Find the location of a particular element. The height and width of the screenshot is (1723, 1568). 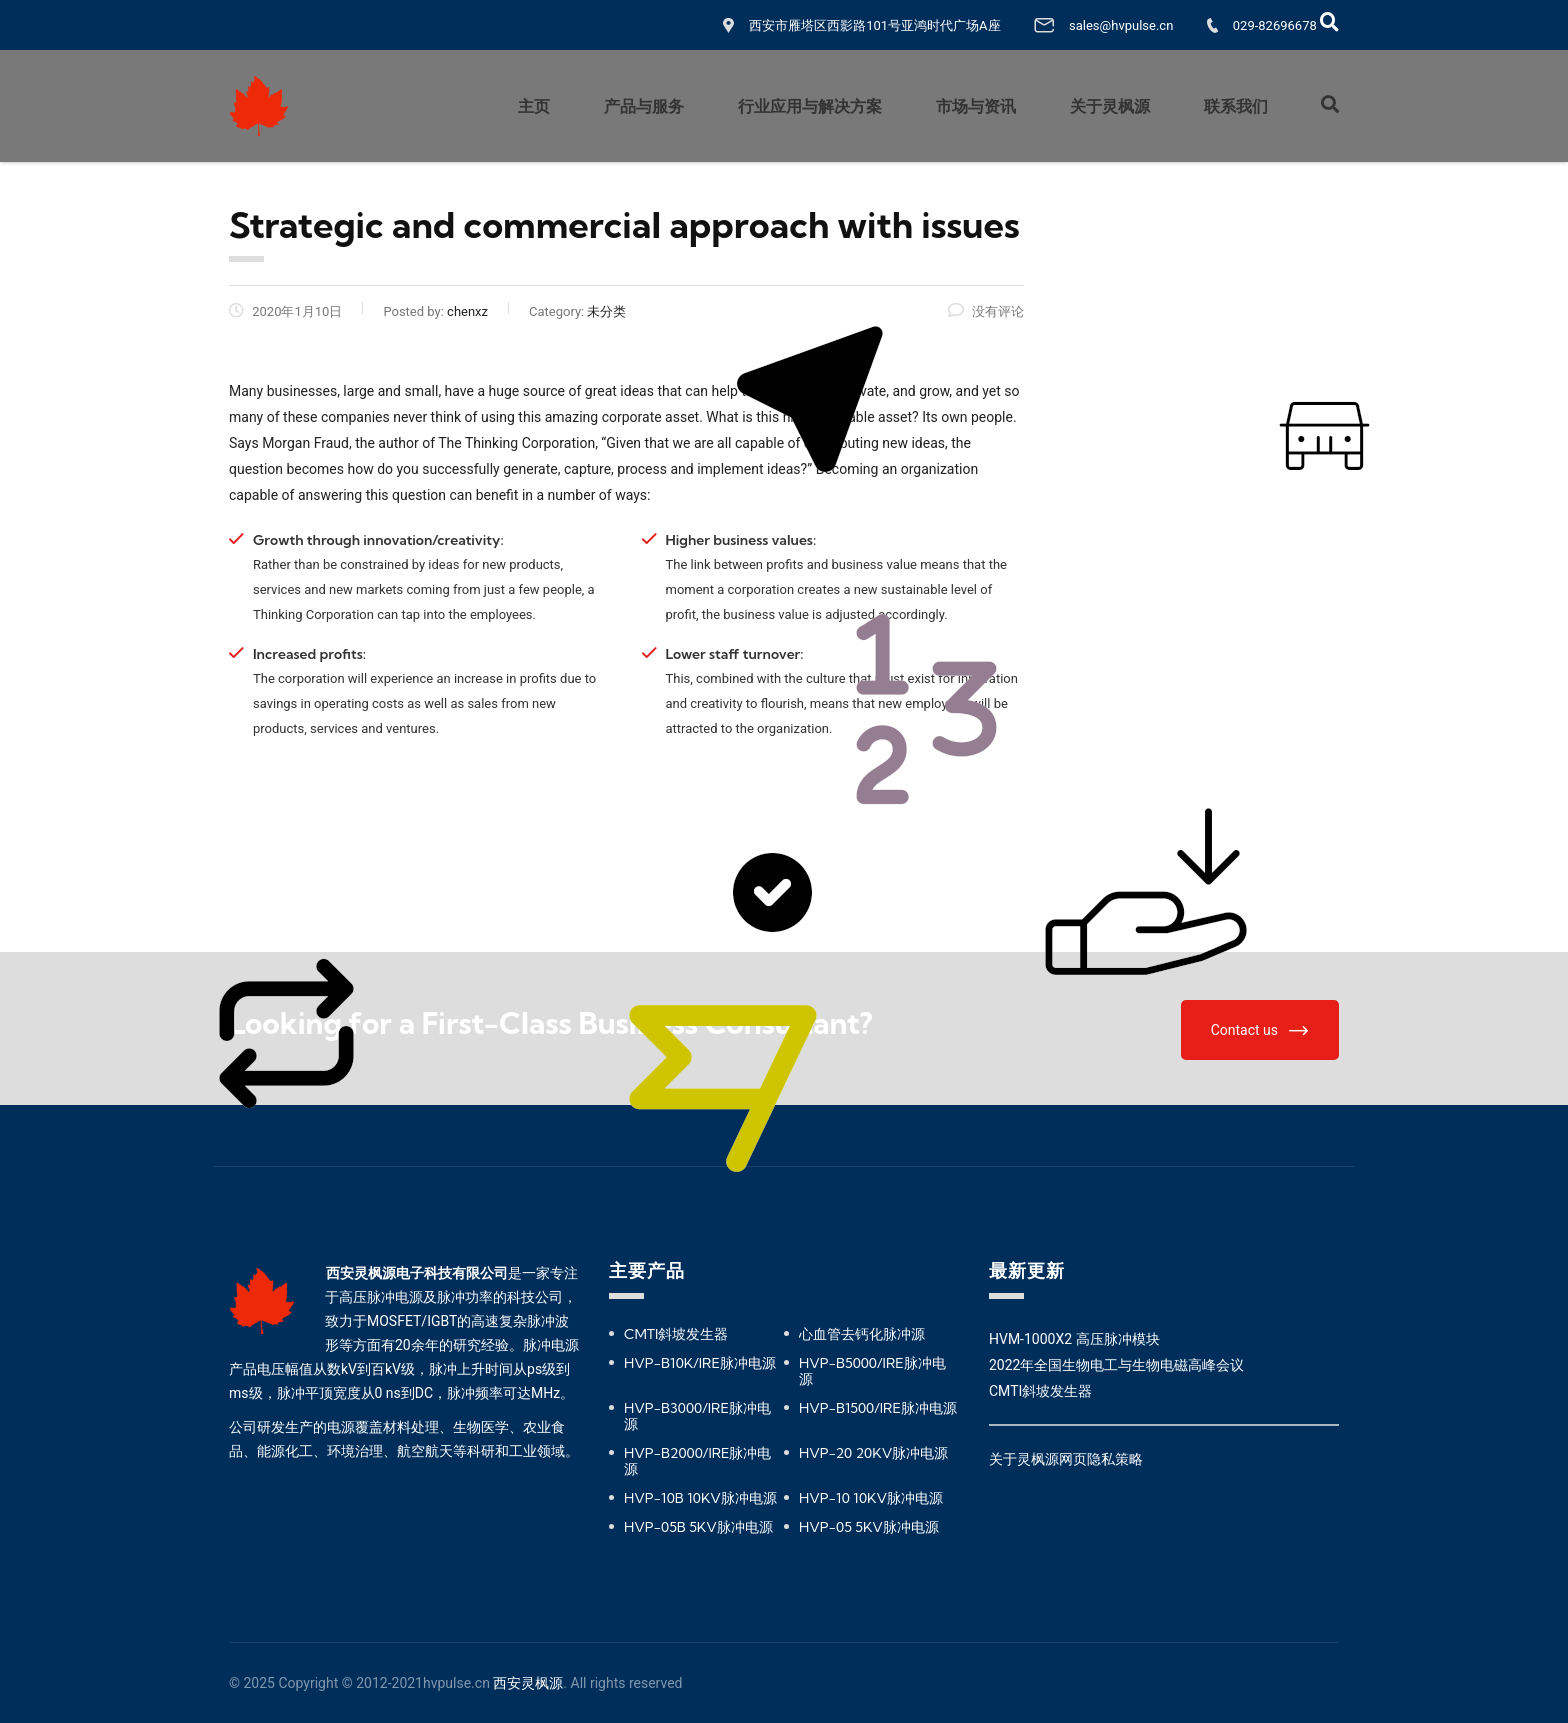

format text as numbered list is located at coordinates (923, 709).